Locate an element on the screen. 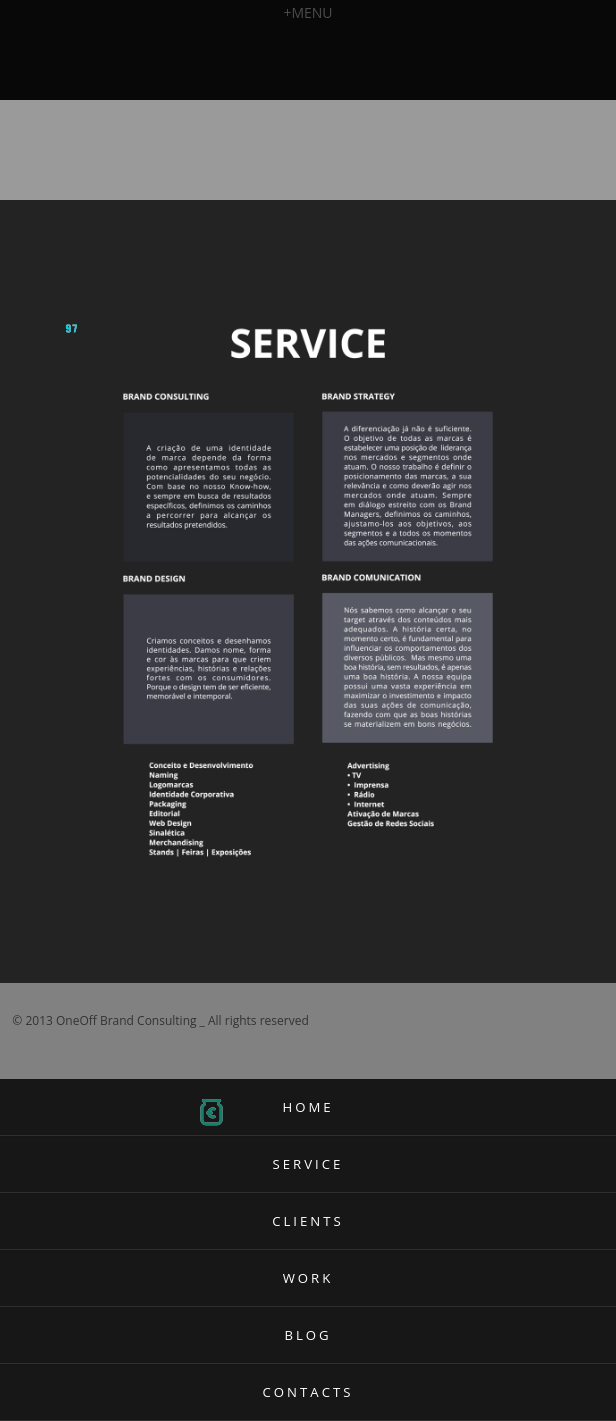 The width and height of the screenshot is (616, 1421). displays the number 97 as a badge or counter is located at coordinates (71, 328).